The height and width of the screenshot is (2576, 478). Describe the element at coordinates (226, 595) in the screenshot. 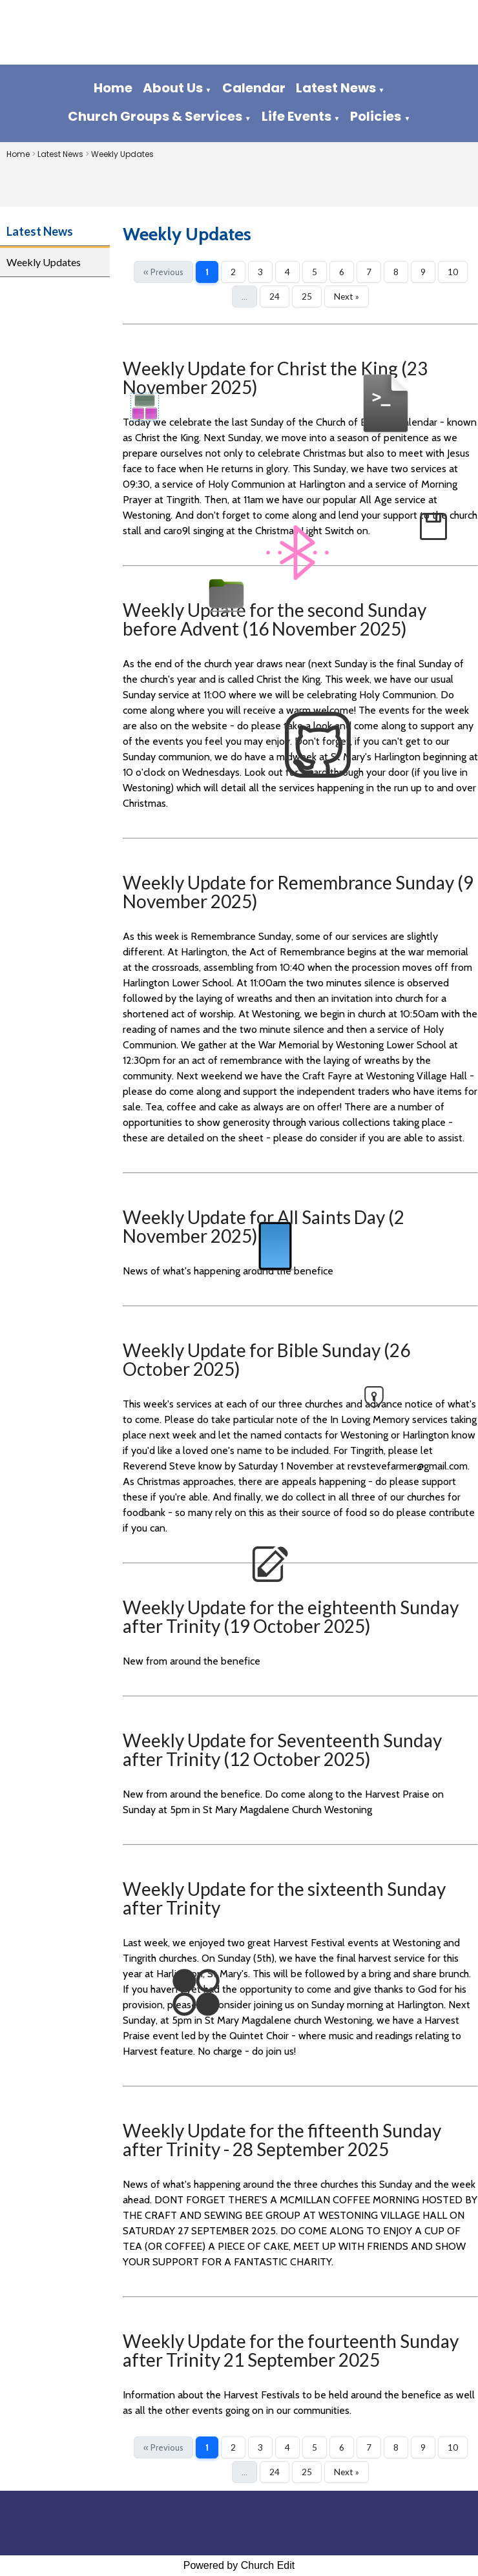

I see `access a remote or network folder` at that location.